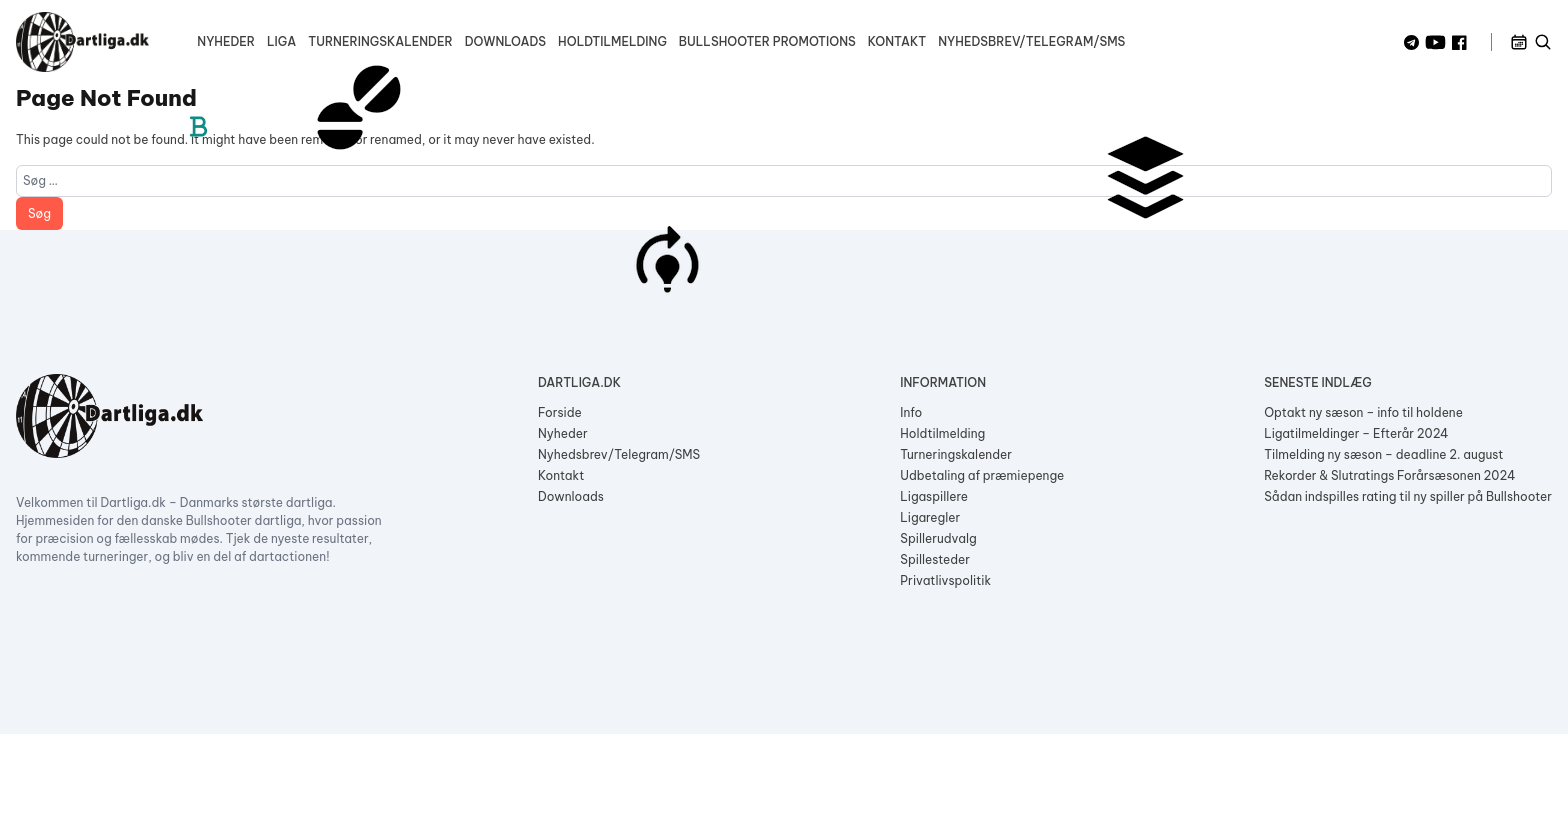 The height and width of the screenshot is (813, 1568). Describe the element at coordinates (358, 107) in the screenshot. I see `access medication or pharmacy information` at that location.